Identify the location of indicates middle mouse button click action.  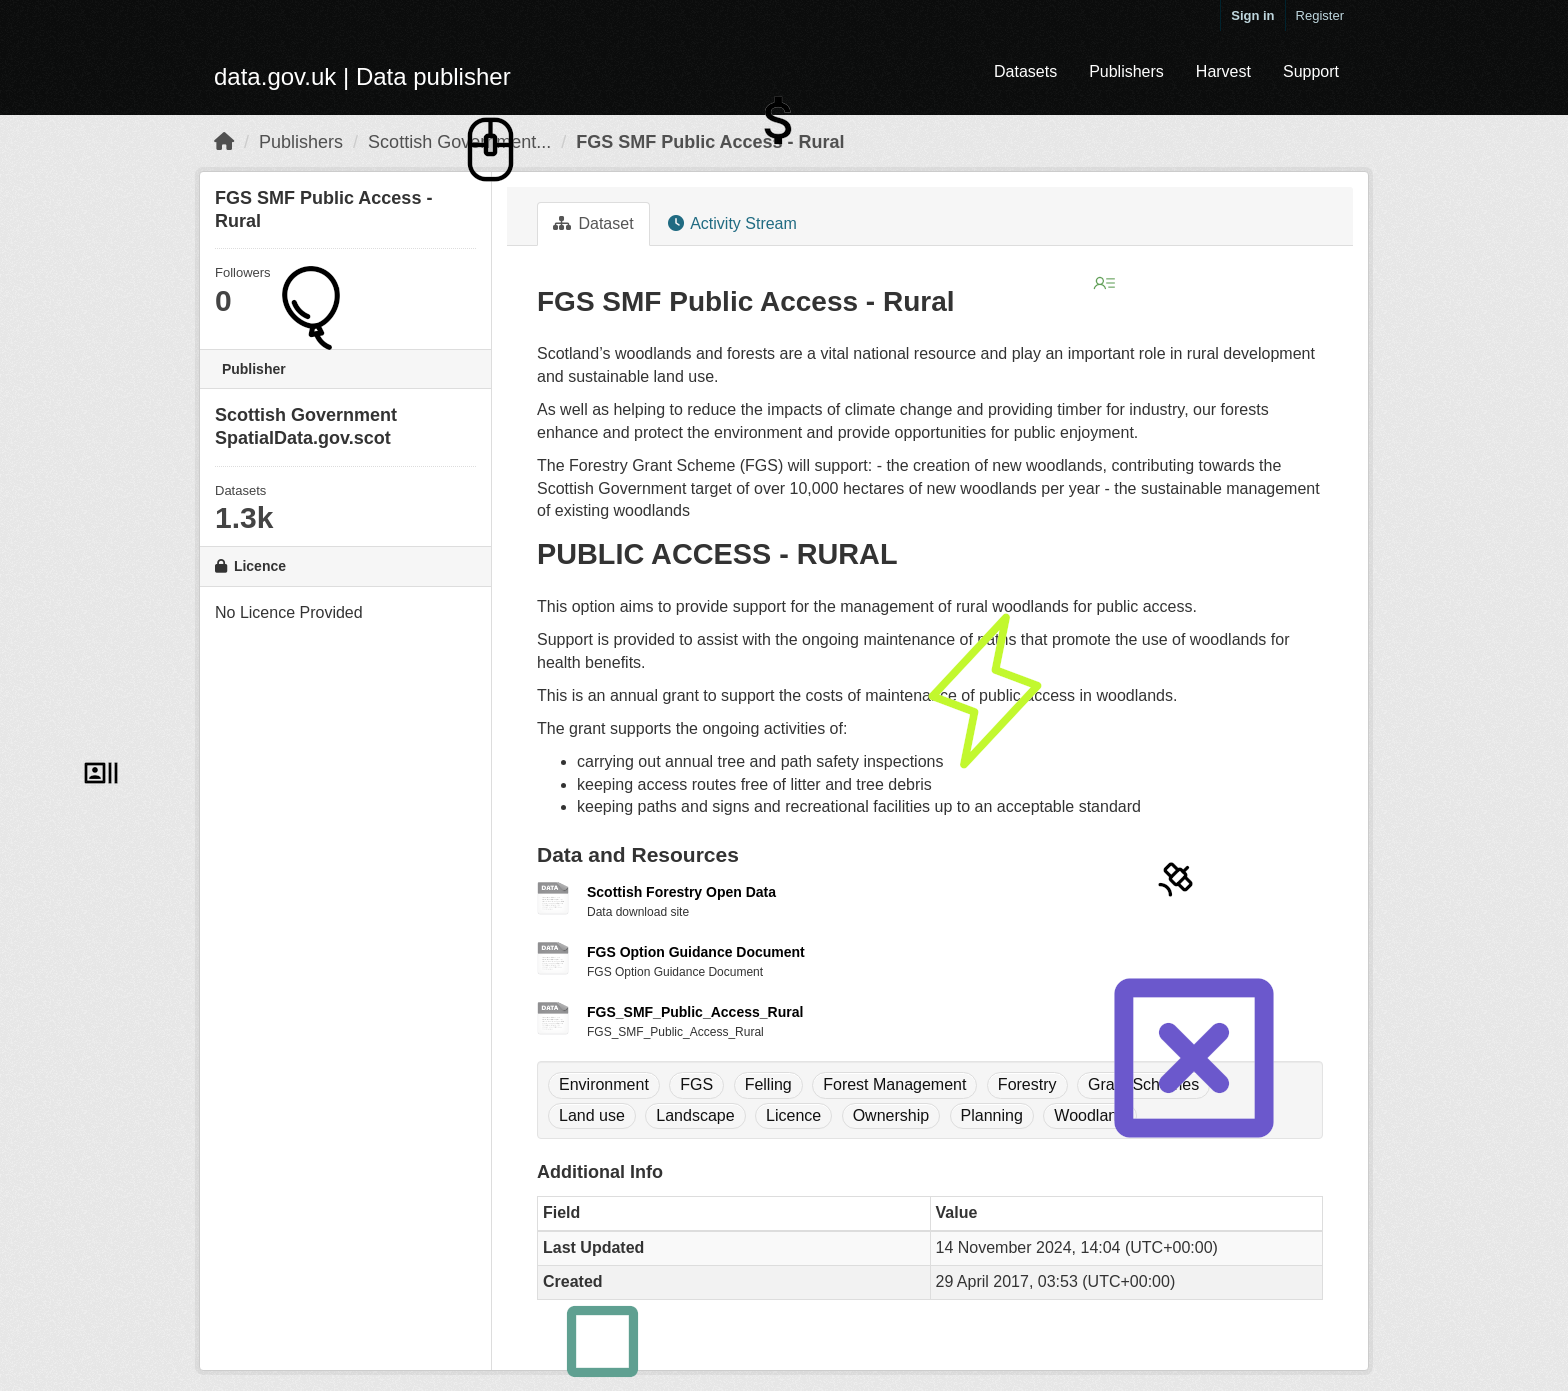
(490, 149).